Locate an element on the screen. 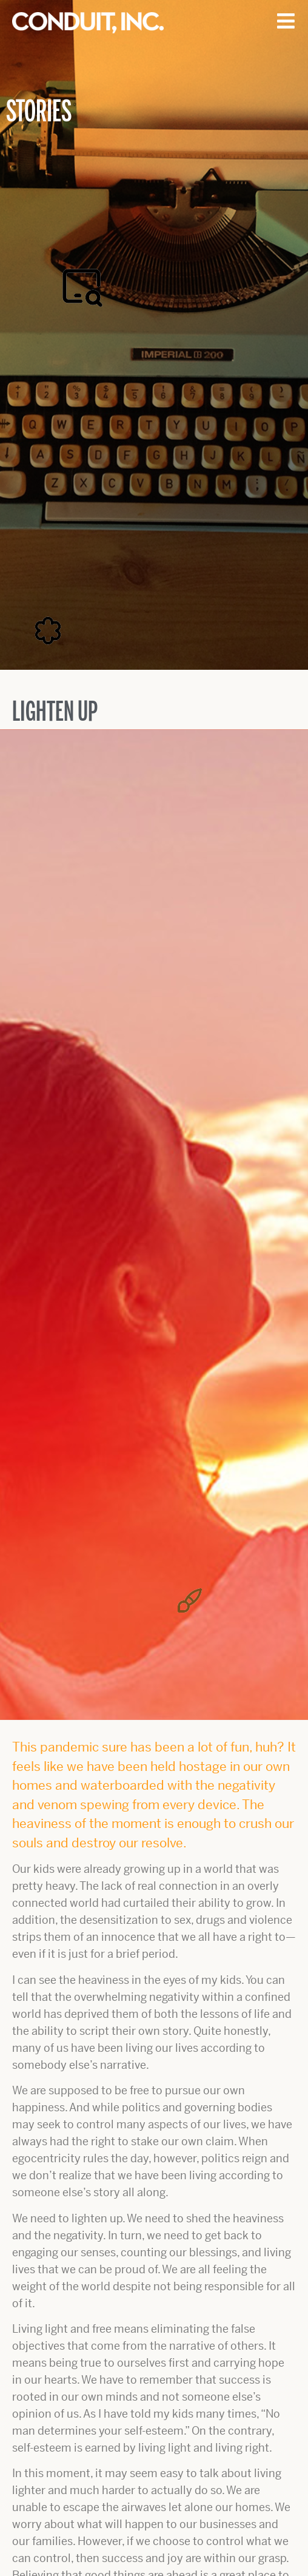 The width and height of the screenshot is (308, 2576). access drawing or painting tools is located at coordinates (190, 1600).